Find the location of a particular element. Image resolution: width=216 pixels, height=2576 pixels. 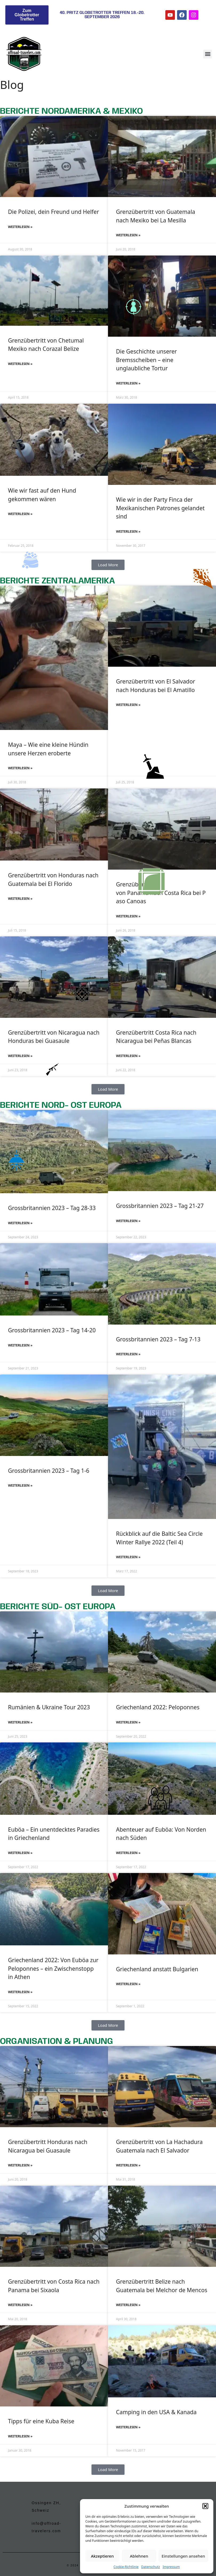

view fruit or berry recipes is located at coordinates (62, 2100).